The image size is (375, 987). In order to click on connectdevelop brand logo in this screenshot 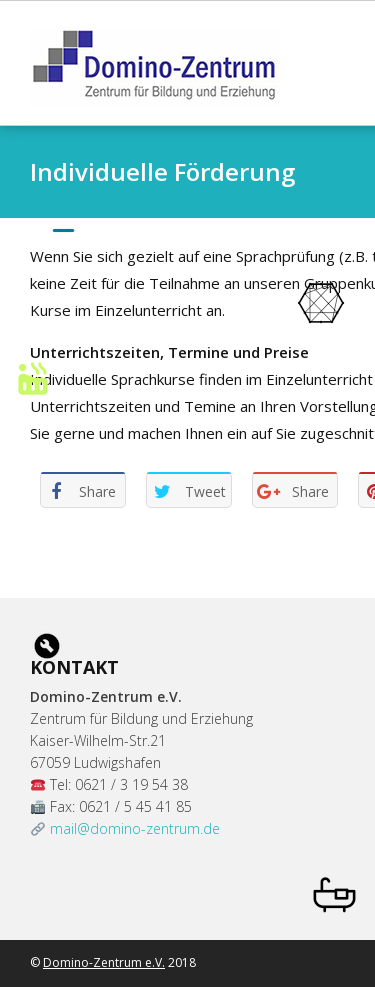, I will do `click(321, 303)`.